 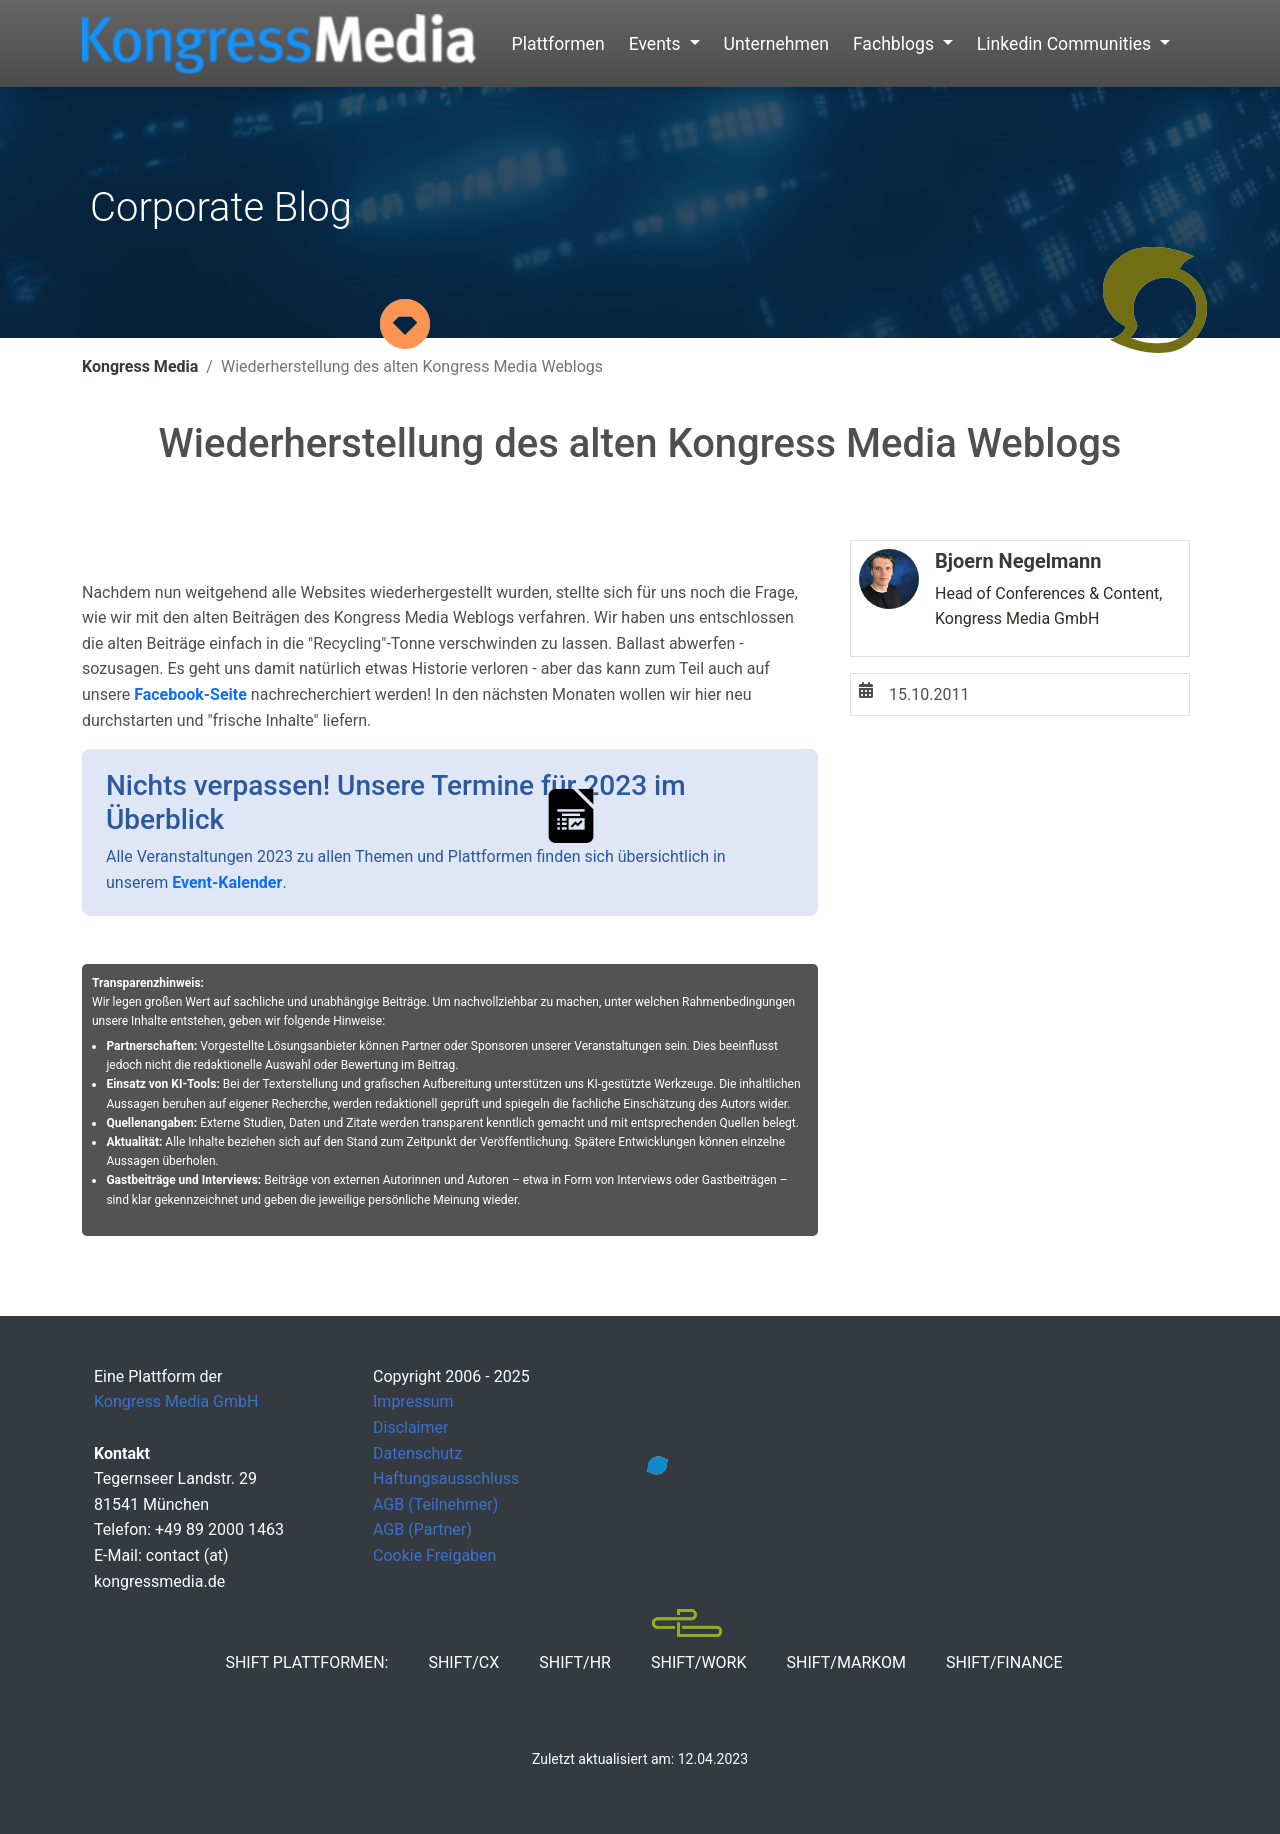 What do you see at coordinates (1155, 300) in the screenshot?
I see `visit steemit blockchain social media platform` at bounding box center [1155, 300].